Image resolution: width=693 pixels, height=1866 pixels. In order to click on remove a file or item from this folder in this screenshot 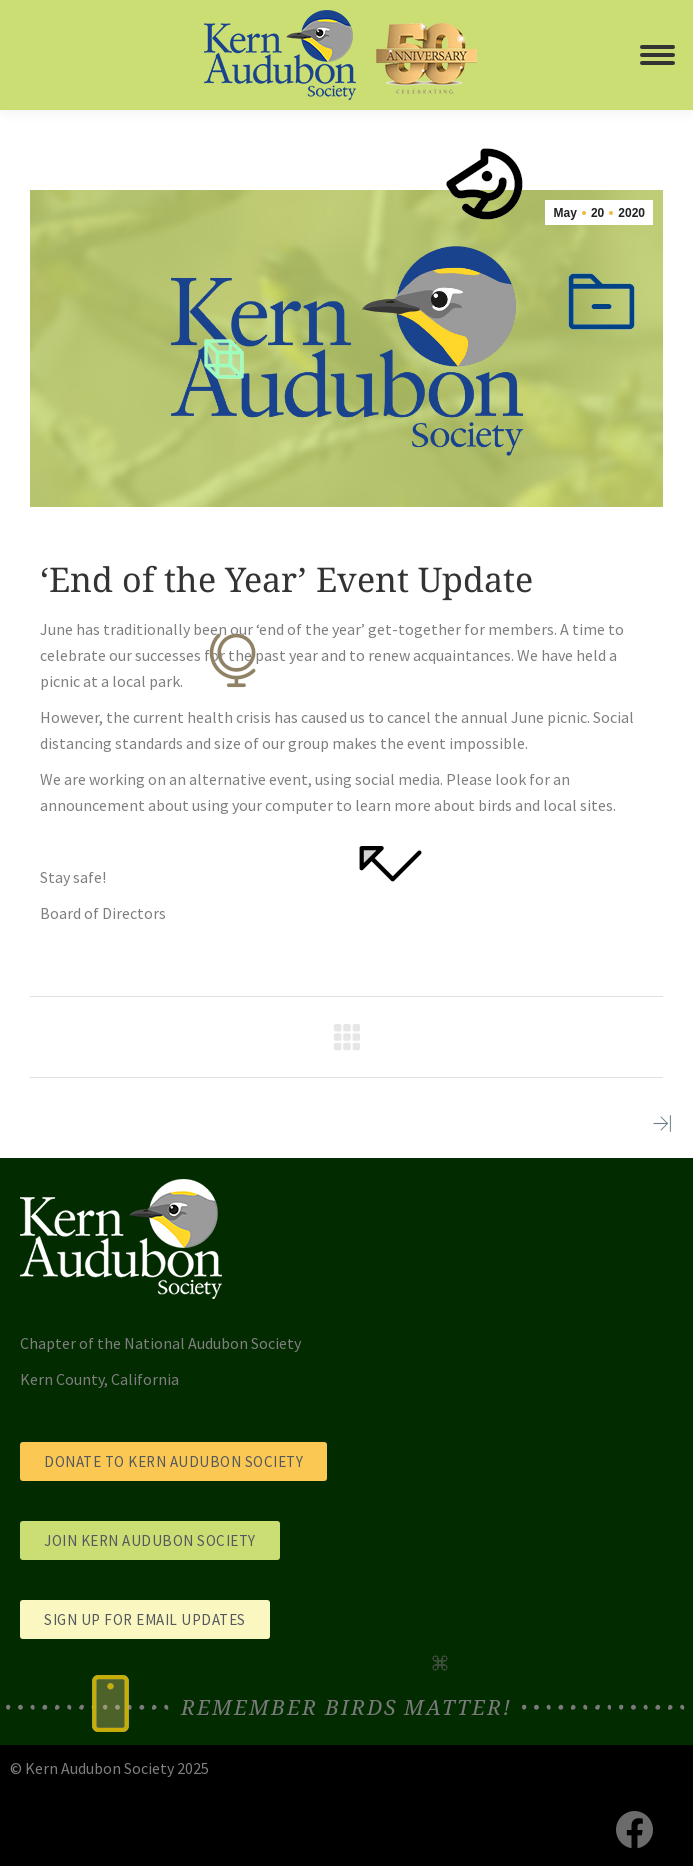, I will do `click(601, 301)`.